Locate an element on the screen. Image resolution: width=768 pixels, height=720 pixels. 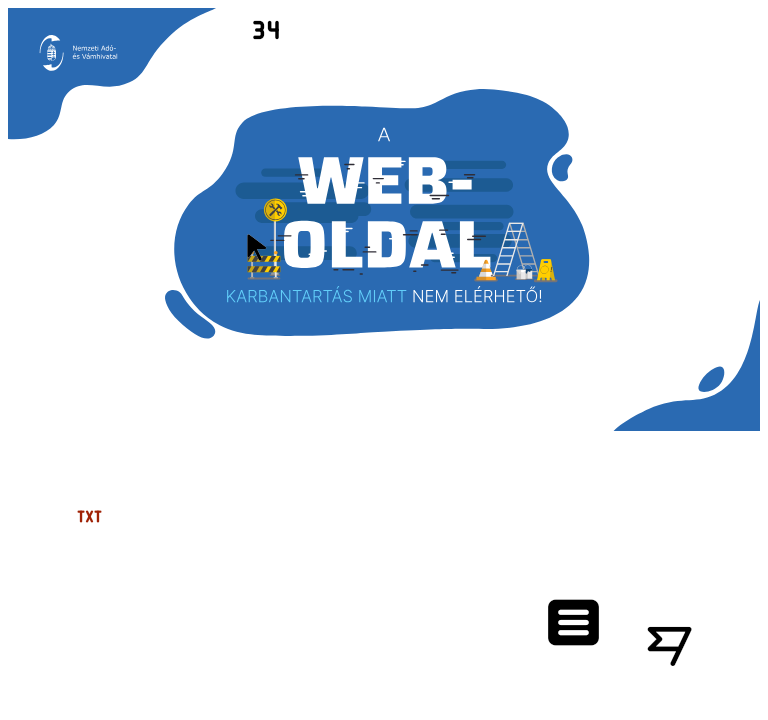
view article or document content is located at coordinates (573, 622).